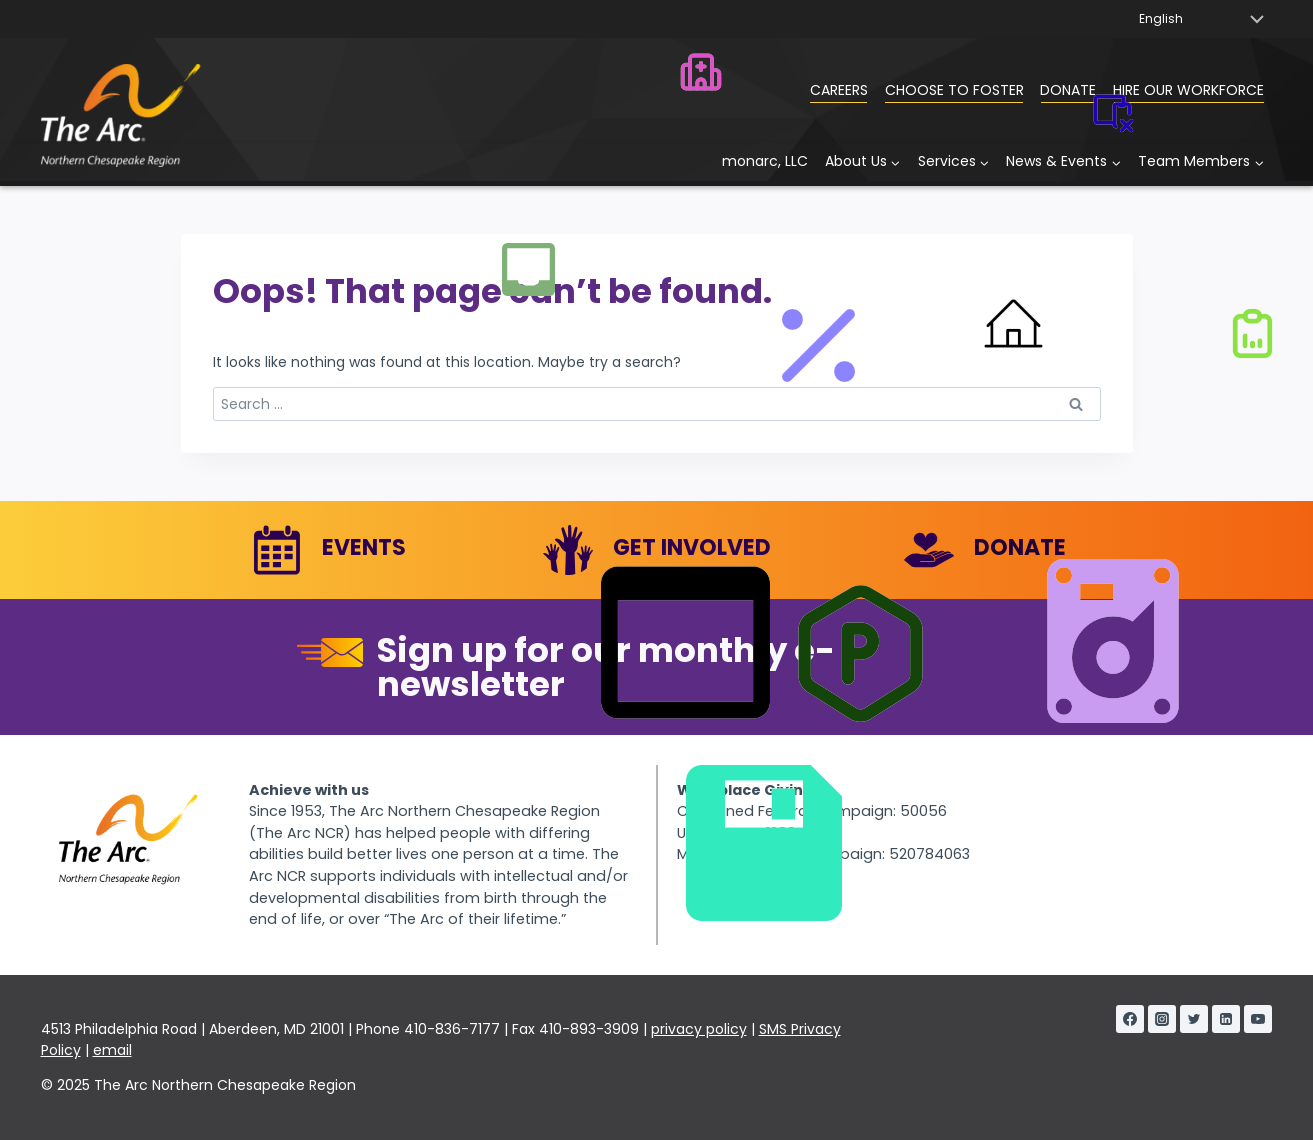 The width and height of the screenshot is (1313, 1140). Describe the element at coordinates (1013, 324) in the screenshot. I see `navigate to home screen` at that location.